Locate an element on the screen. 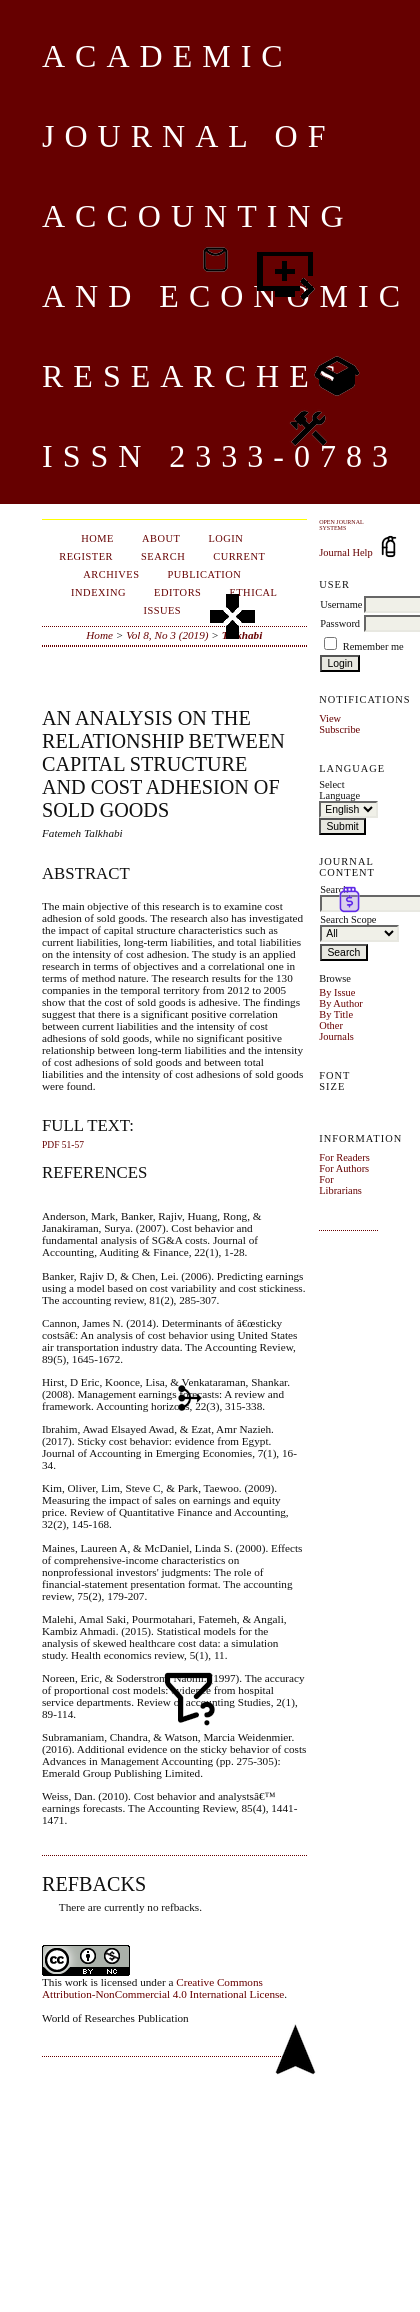 The image size is (420, 2312). merge or combine multiple inputs into one output is located at coordinates (190, 1398).